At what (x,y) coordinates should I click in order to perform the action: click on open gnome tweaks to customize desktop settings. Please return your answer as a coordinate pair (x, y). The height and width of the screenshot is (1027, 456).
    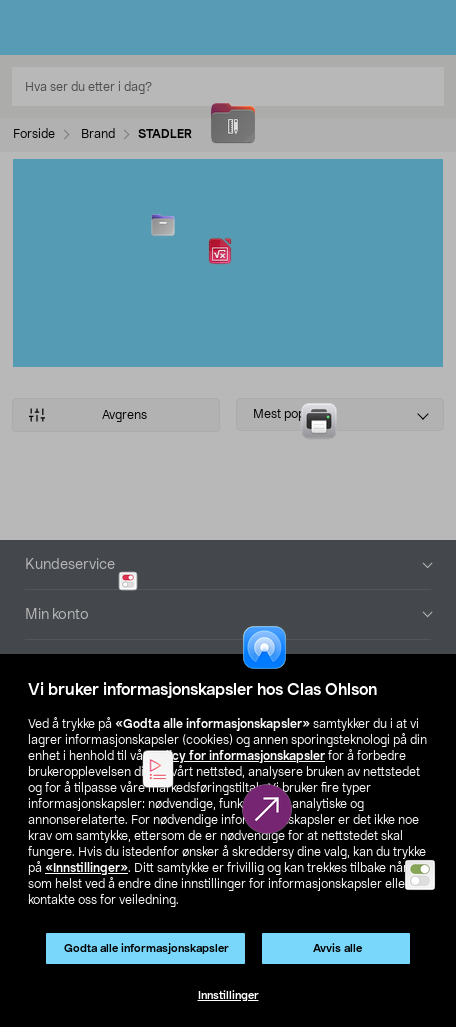
    Looking at the image, I should click on (420, 875).